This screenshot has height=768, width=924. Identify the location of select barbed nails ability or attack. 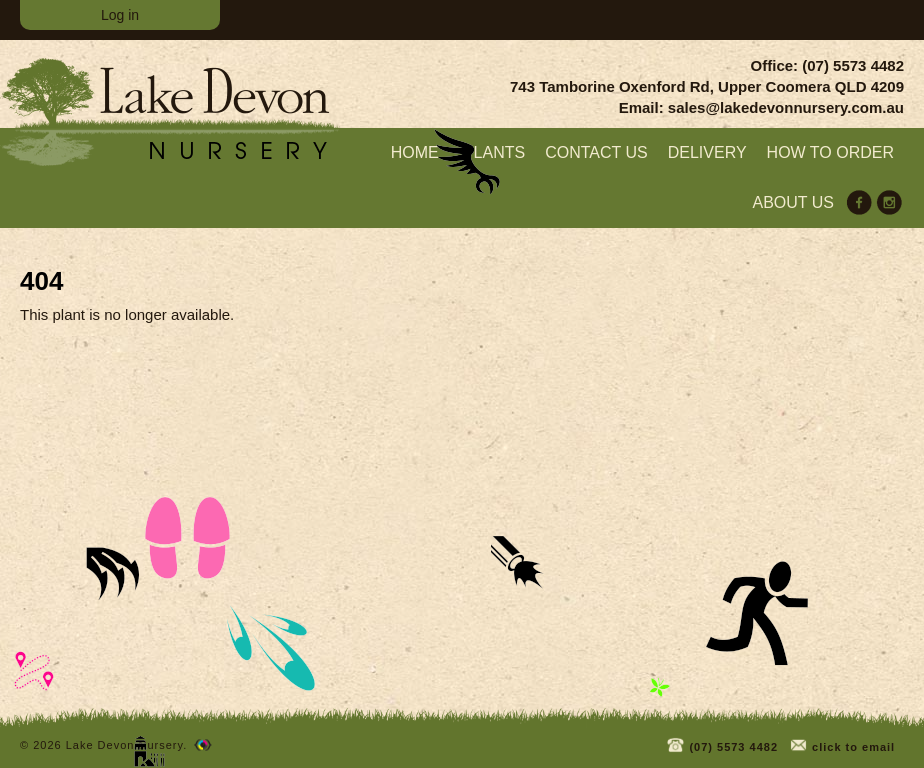
(113, 574).